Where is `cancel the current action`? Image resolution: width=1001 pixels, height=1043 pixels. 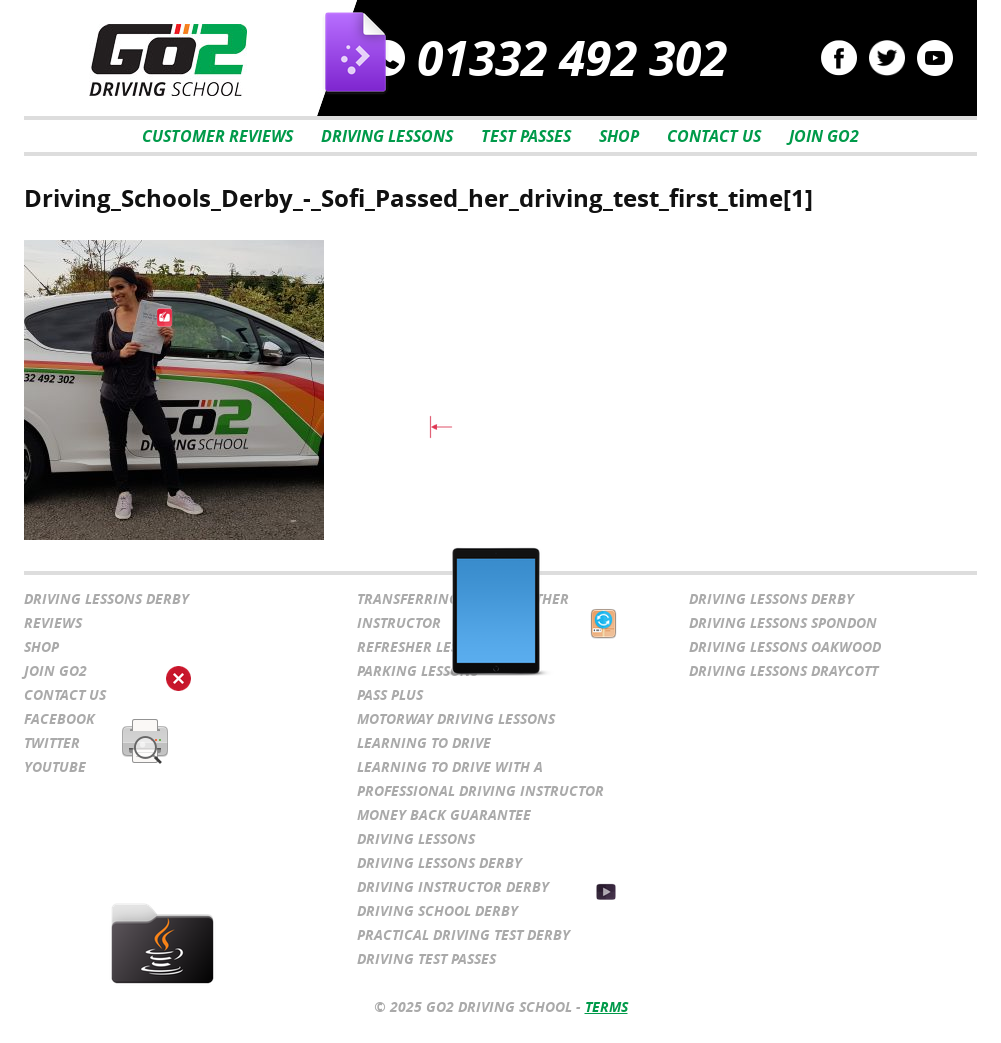
cancel the current action is located at coordinates (178, 678).